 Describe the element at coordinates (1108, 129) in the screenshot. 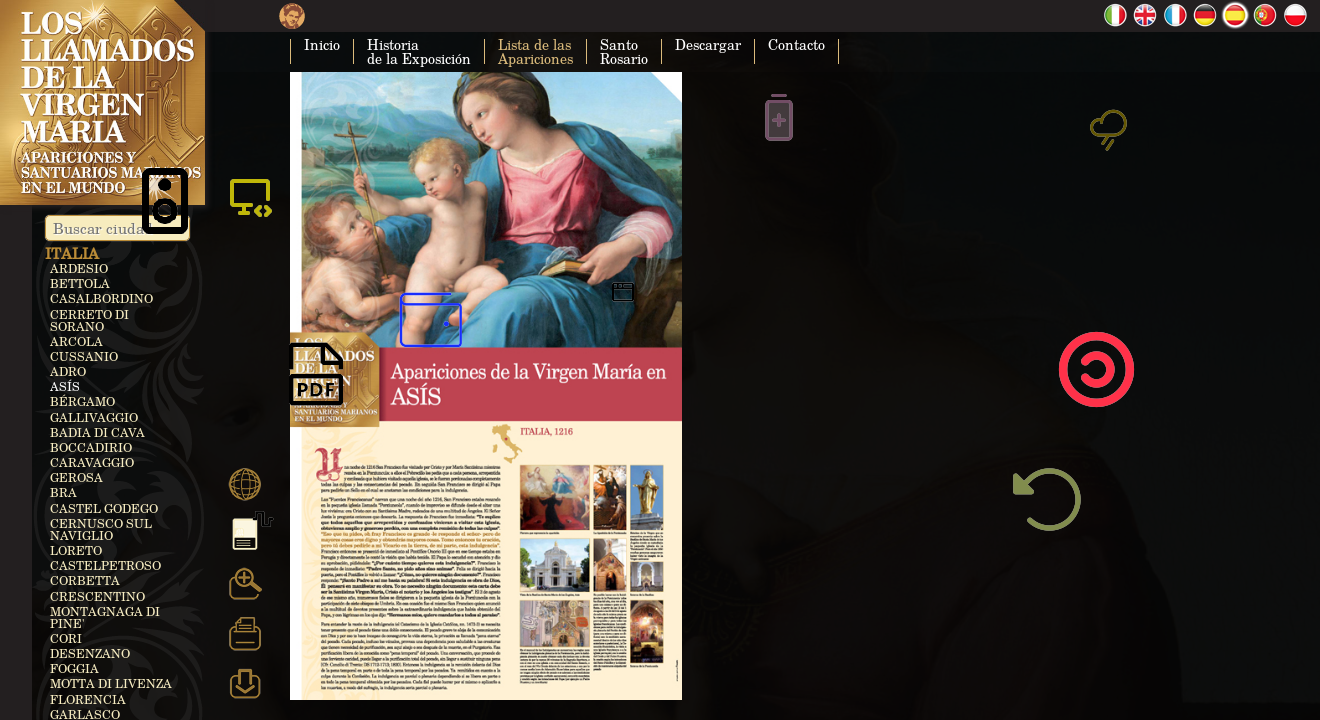

I see `view current weather conditions` at that location.